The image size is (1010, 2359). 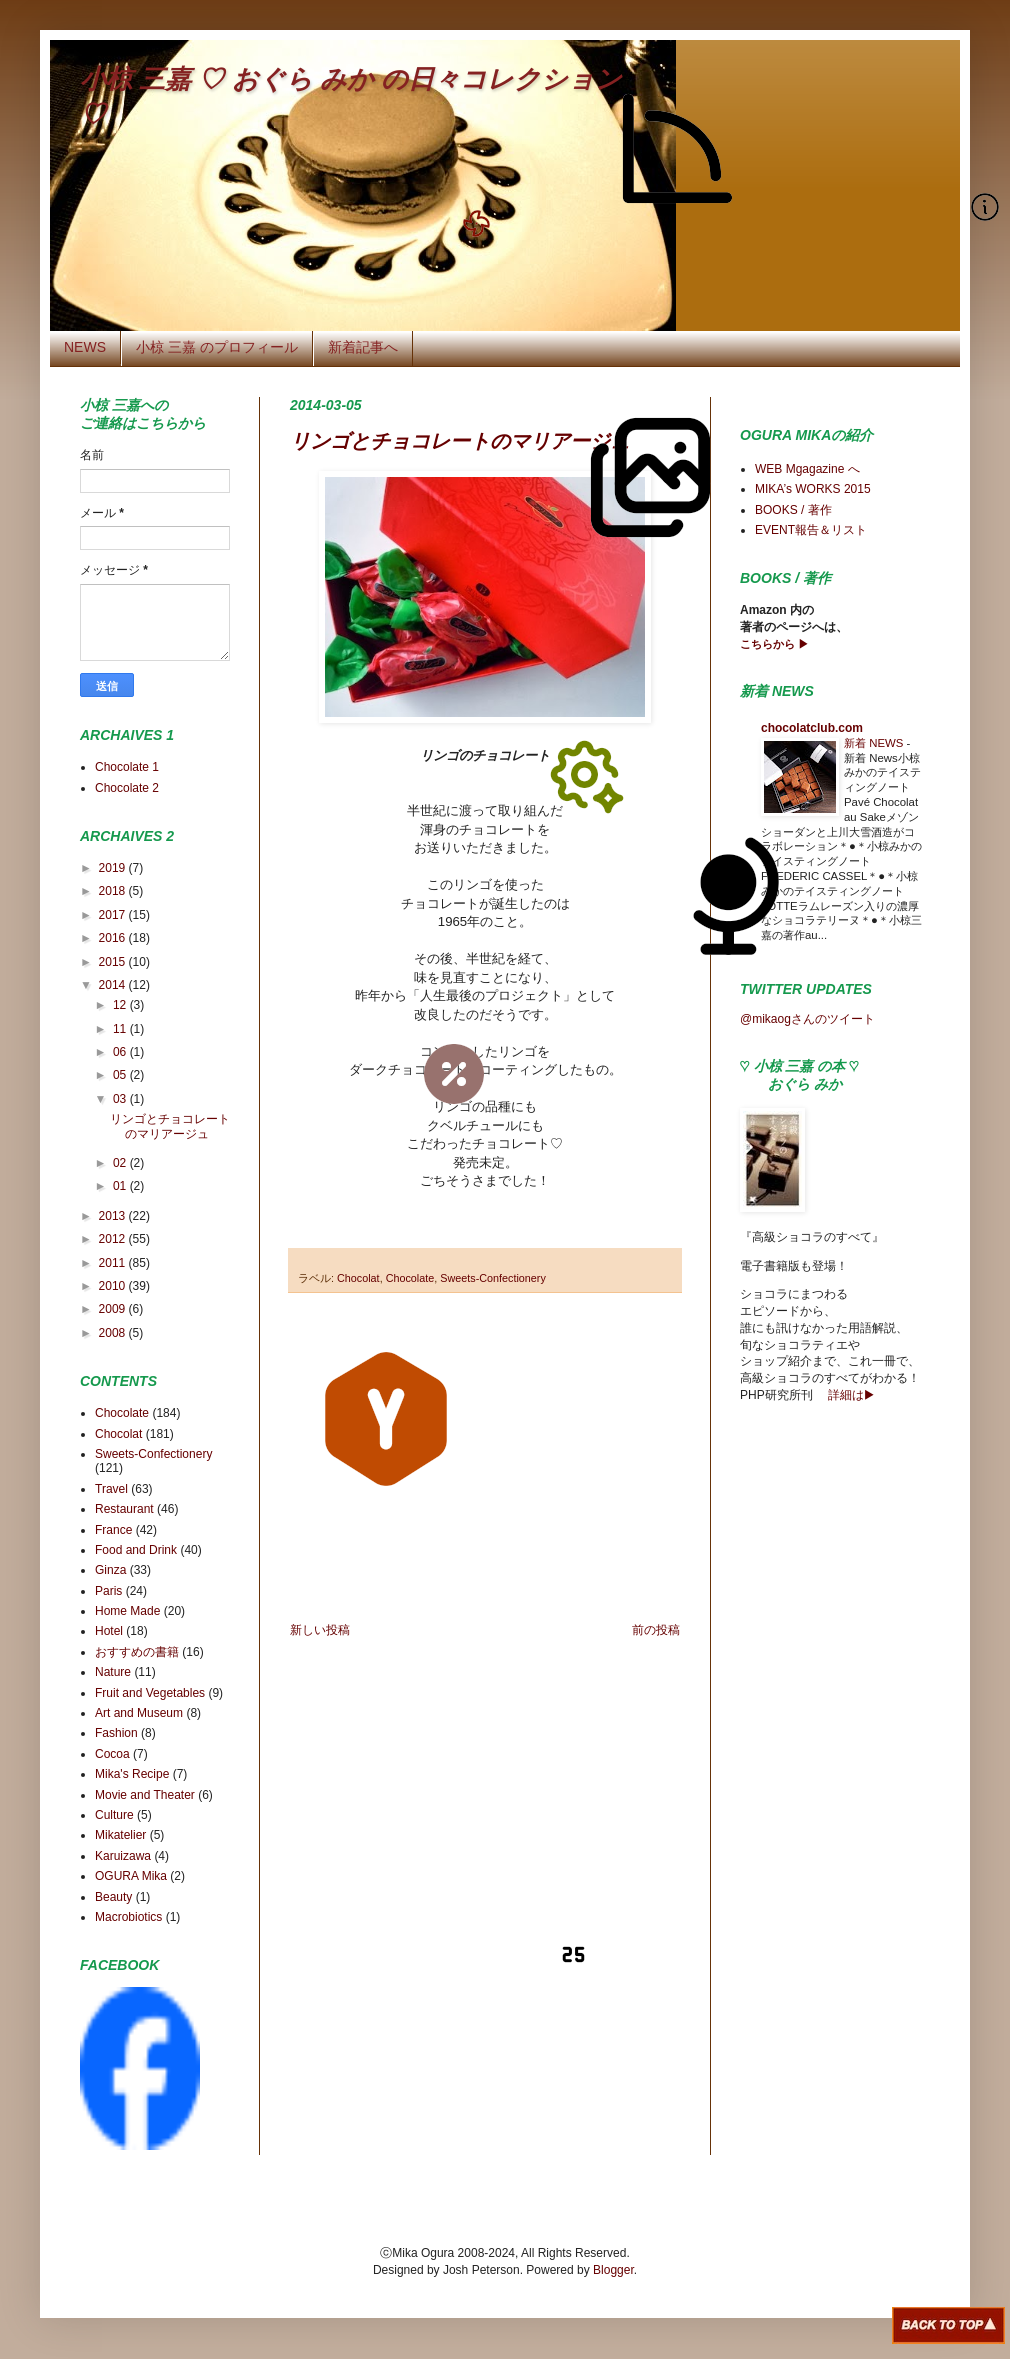 What do you see at coordinates (734, 899) in the screenshot?
I see `switch to global or worldwide view` at bounding box center [734, 899].